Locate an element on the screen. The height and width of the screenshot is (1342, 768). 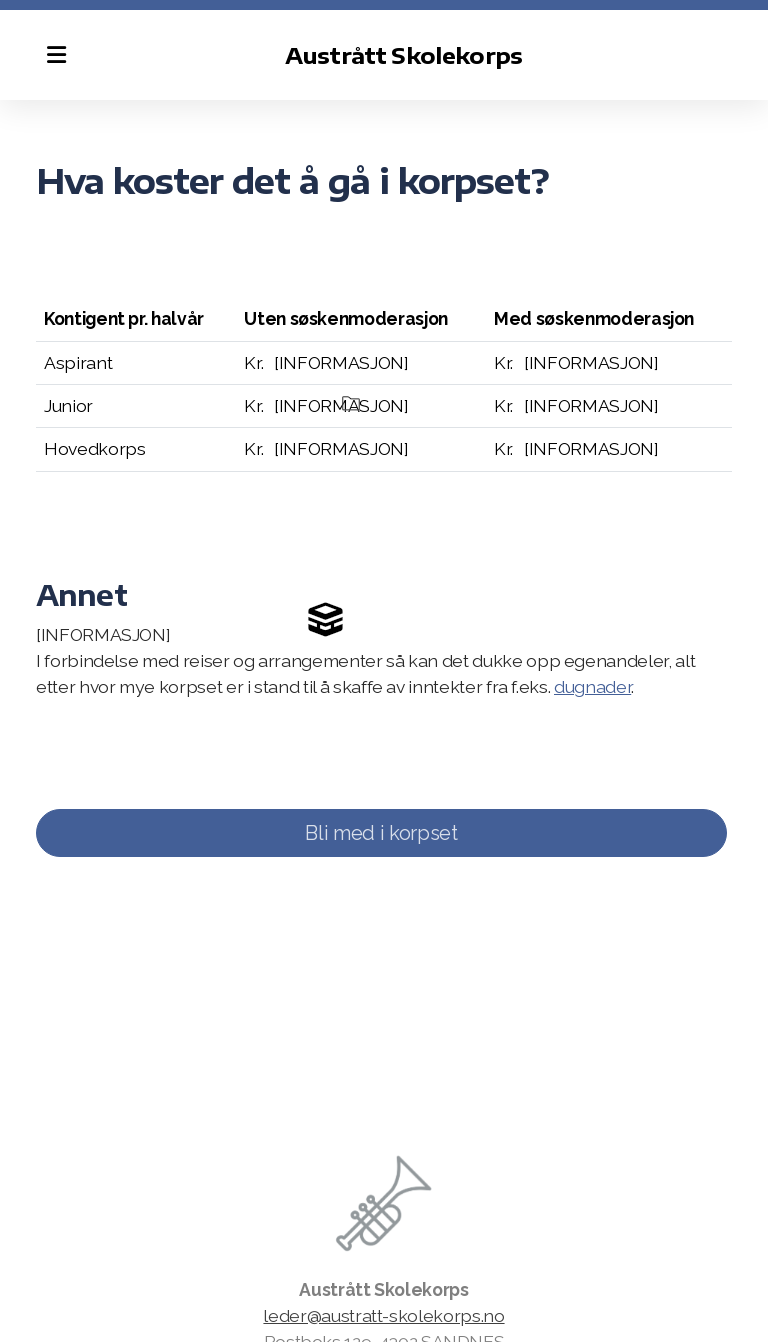
access islamic prayer times or qibla direction is located at coordinates (325, 619).